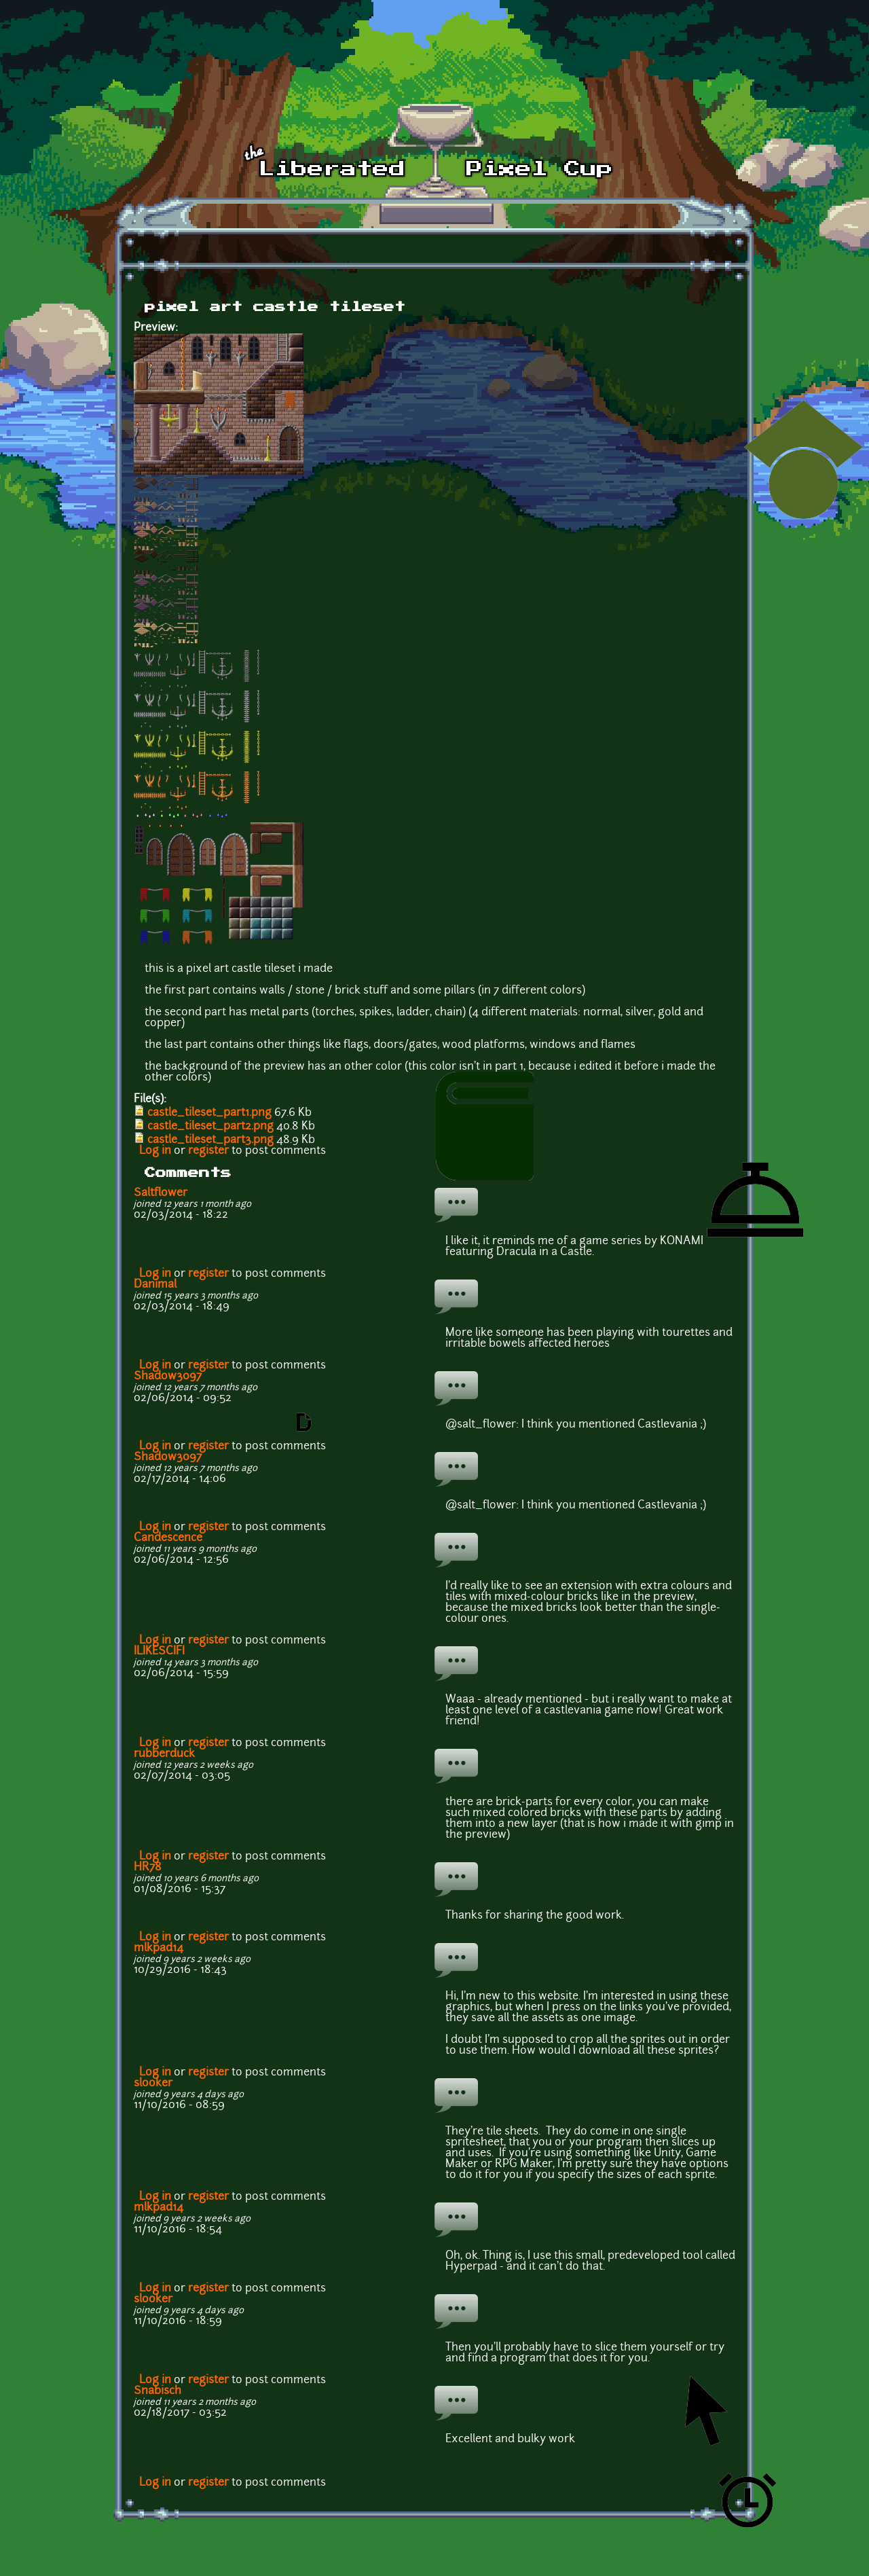 This screenshot has width=869, height=2576. Describe the element at coordinates (304, 1422) in the screenshot. I see `dochub logo - access document signing and editing platform` at that location.